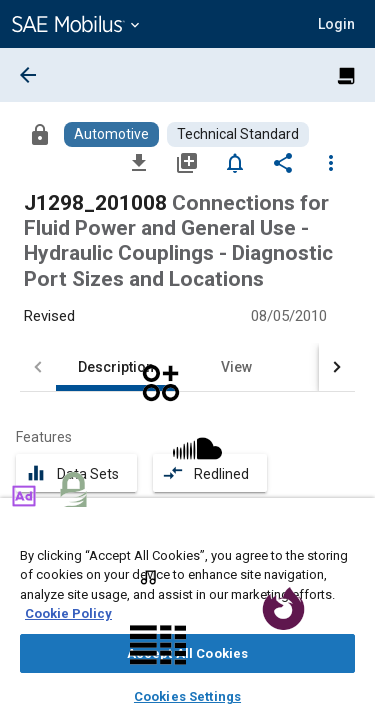 The image size is (375, 720). Describe the element at coordinates (347, 76) in the screenshot. I see `view document or paper file` at that location.